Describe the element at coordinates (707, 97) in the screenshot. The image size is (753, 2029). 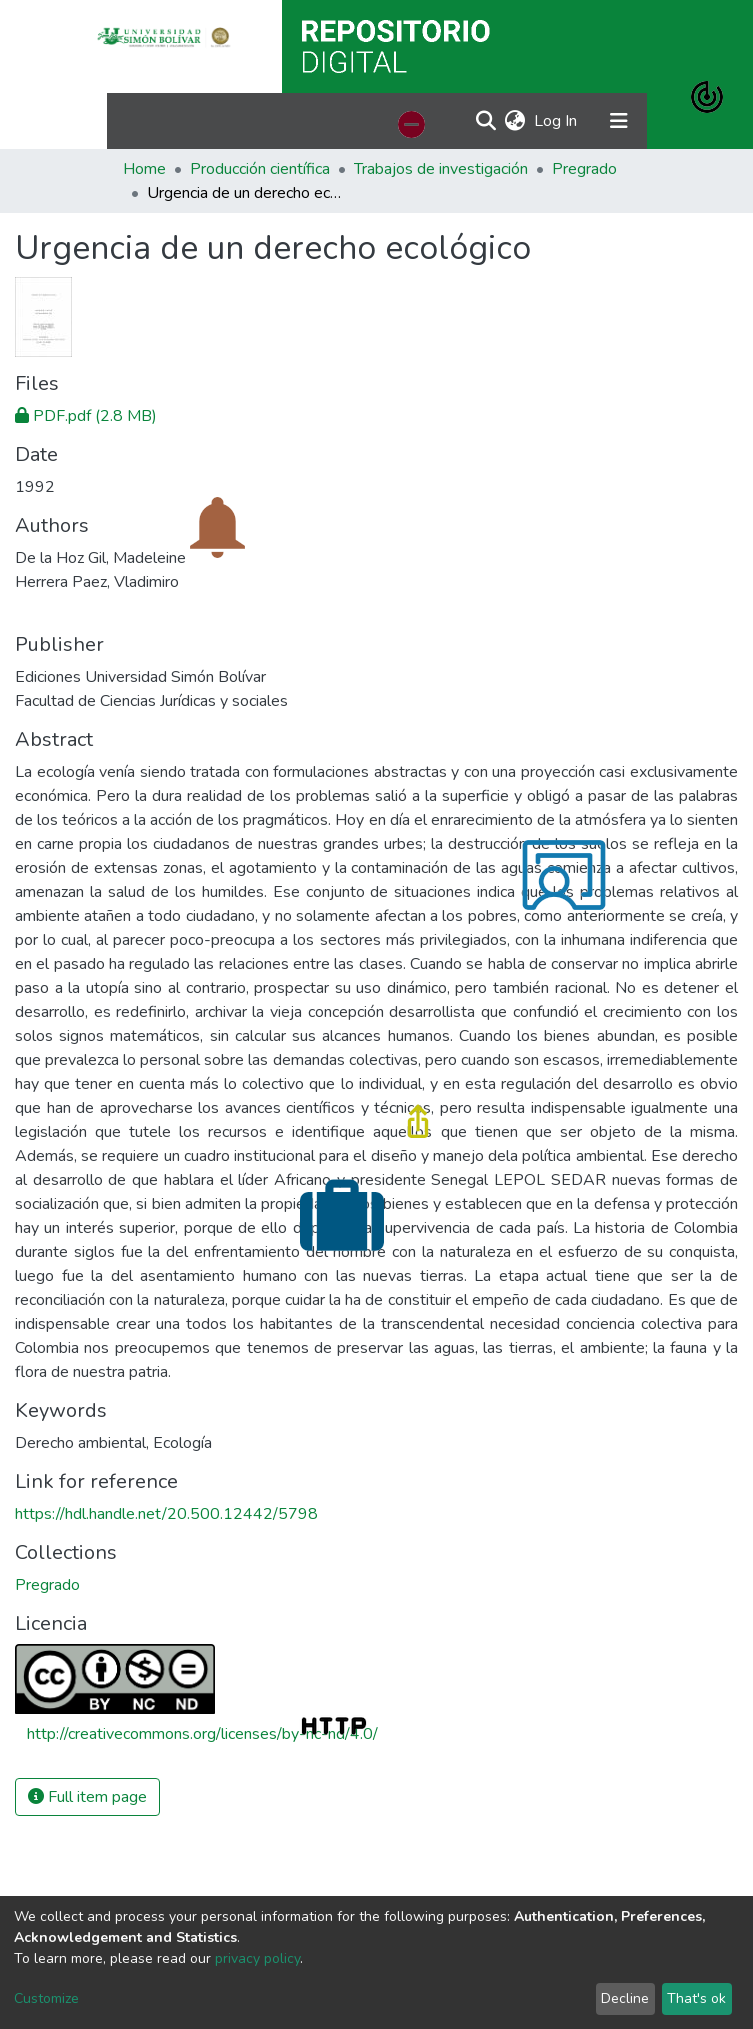
I see `view radar or scanning functionality` at that location.